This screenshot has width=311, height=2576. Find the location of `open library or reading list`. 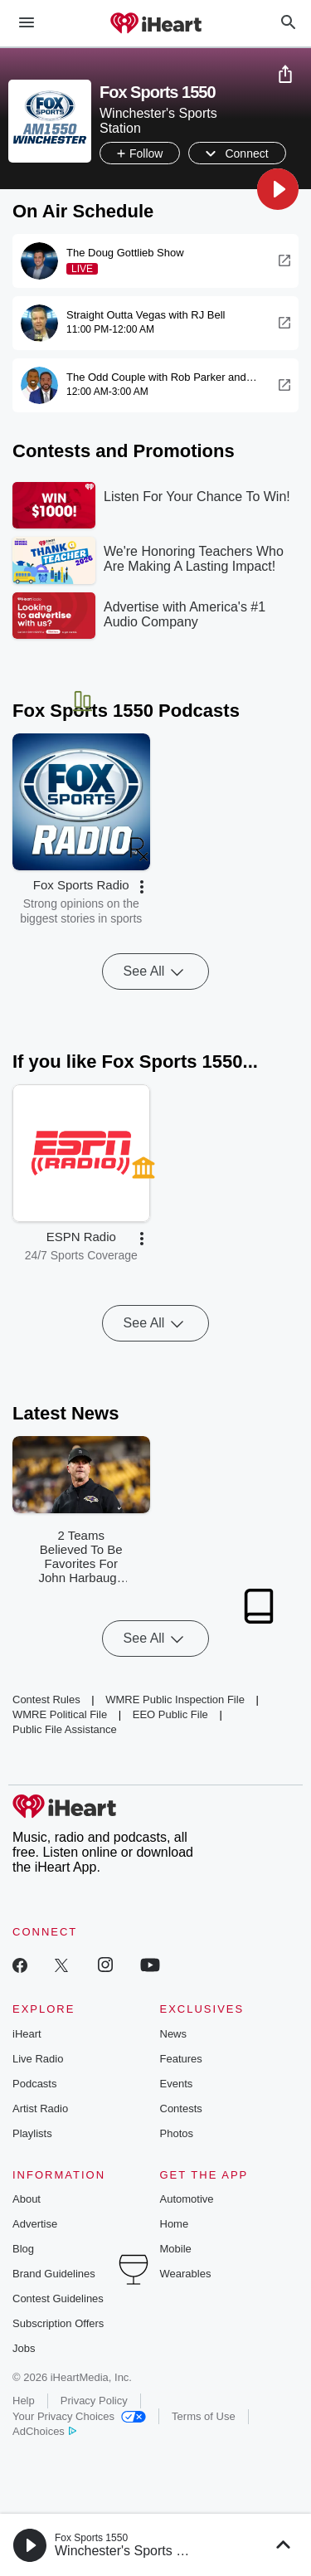

open library or reading list is located at coordinates (259, 1606).